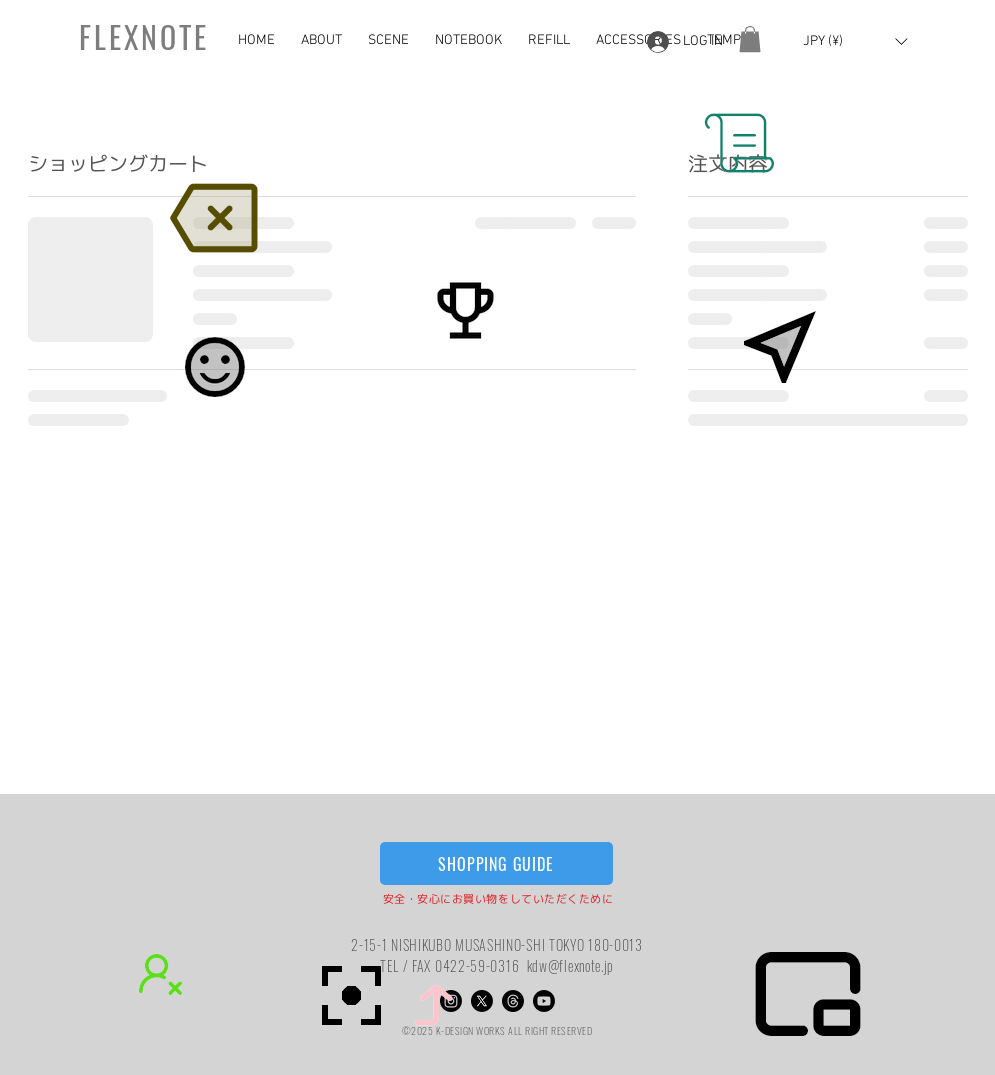  What do you see at coordinates (160, 973) in the screenshot?
I see `remove a user or contact` at bounding box center [160, 973].